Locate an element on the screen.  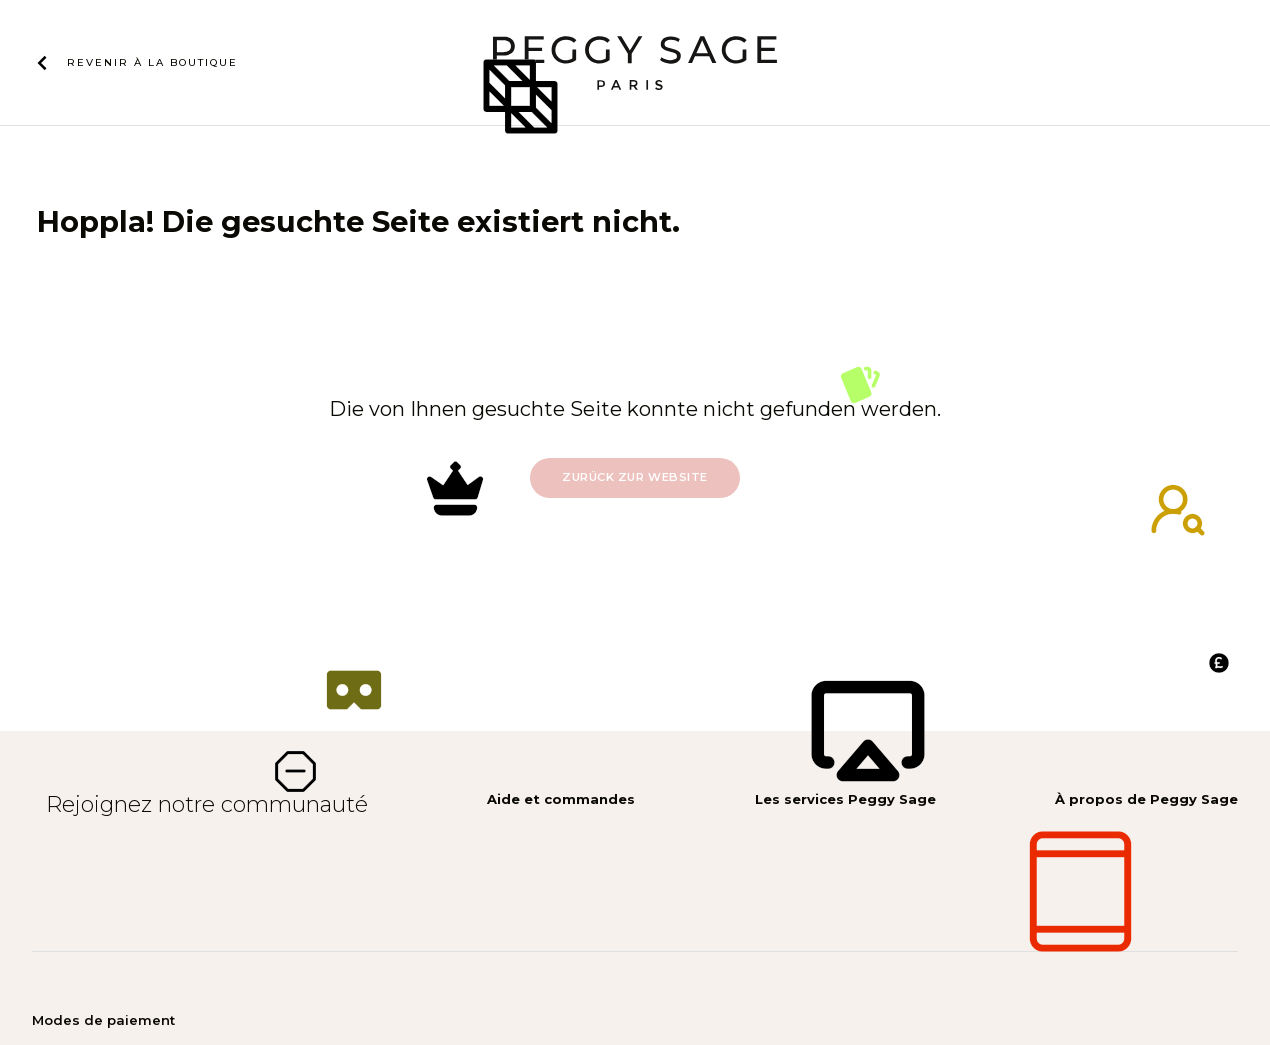
search for a user or contact is located at coordinates (1178, 509).